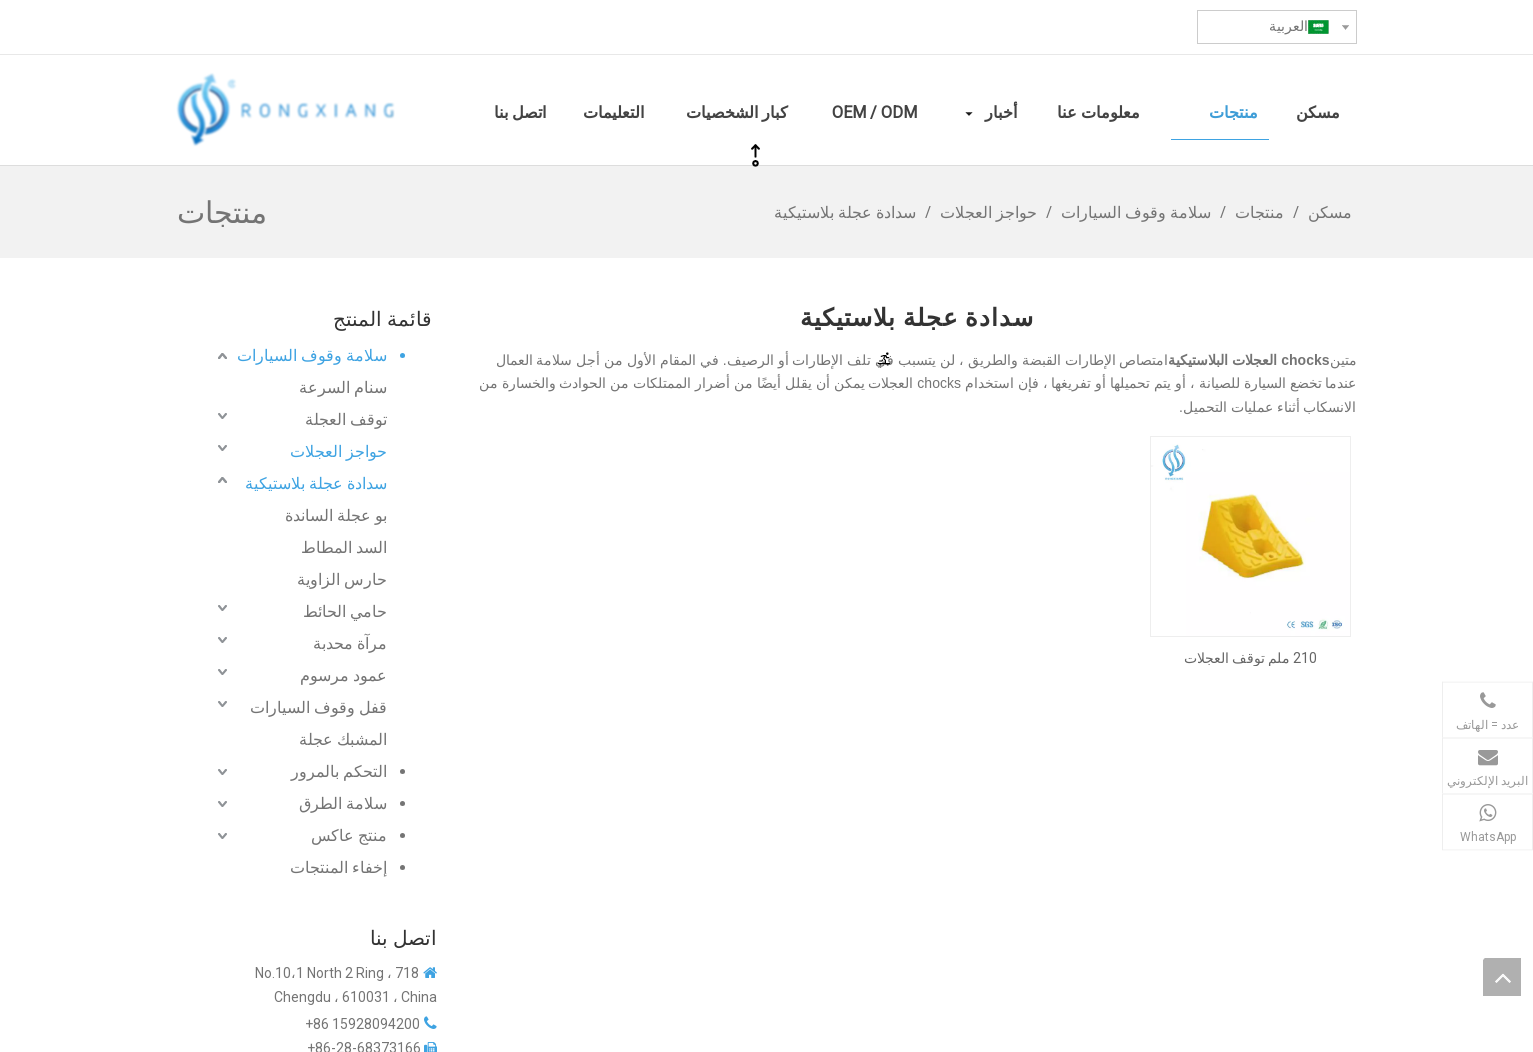 Image resolution: width=1533 pixels, height=1052 pixels. I want to click on browse skateboarding or action sports content, so click(884, 359).